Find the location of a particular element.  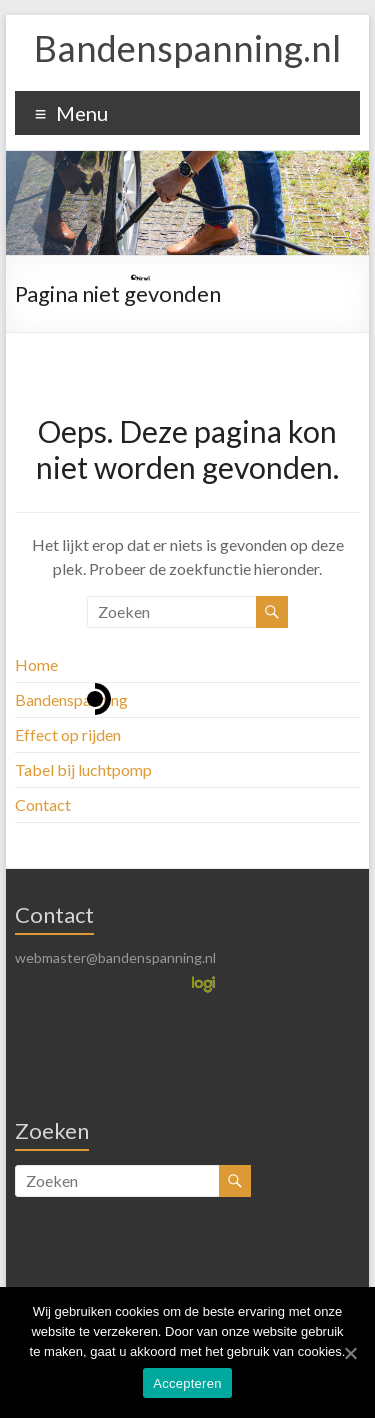

Logitech brand logo is located at coordinates (203, 984).